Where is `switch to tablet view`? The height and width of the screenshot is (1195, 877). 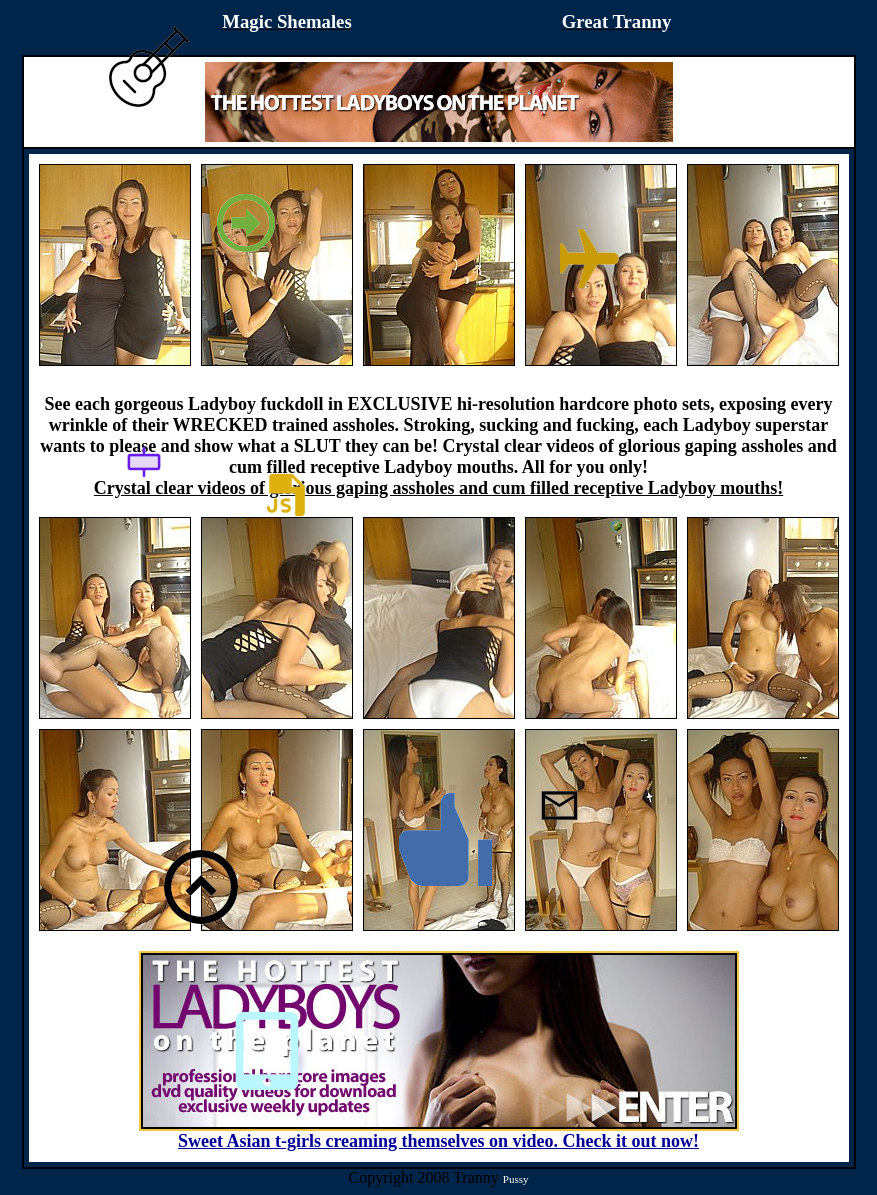 switch to tablet view is located at coordinates (267, 1051).